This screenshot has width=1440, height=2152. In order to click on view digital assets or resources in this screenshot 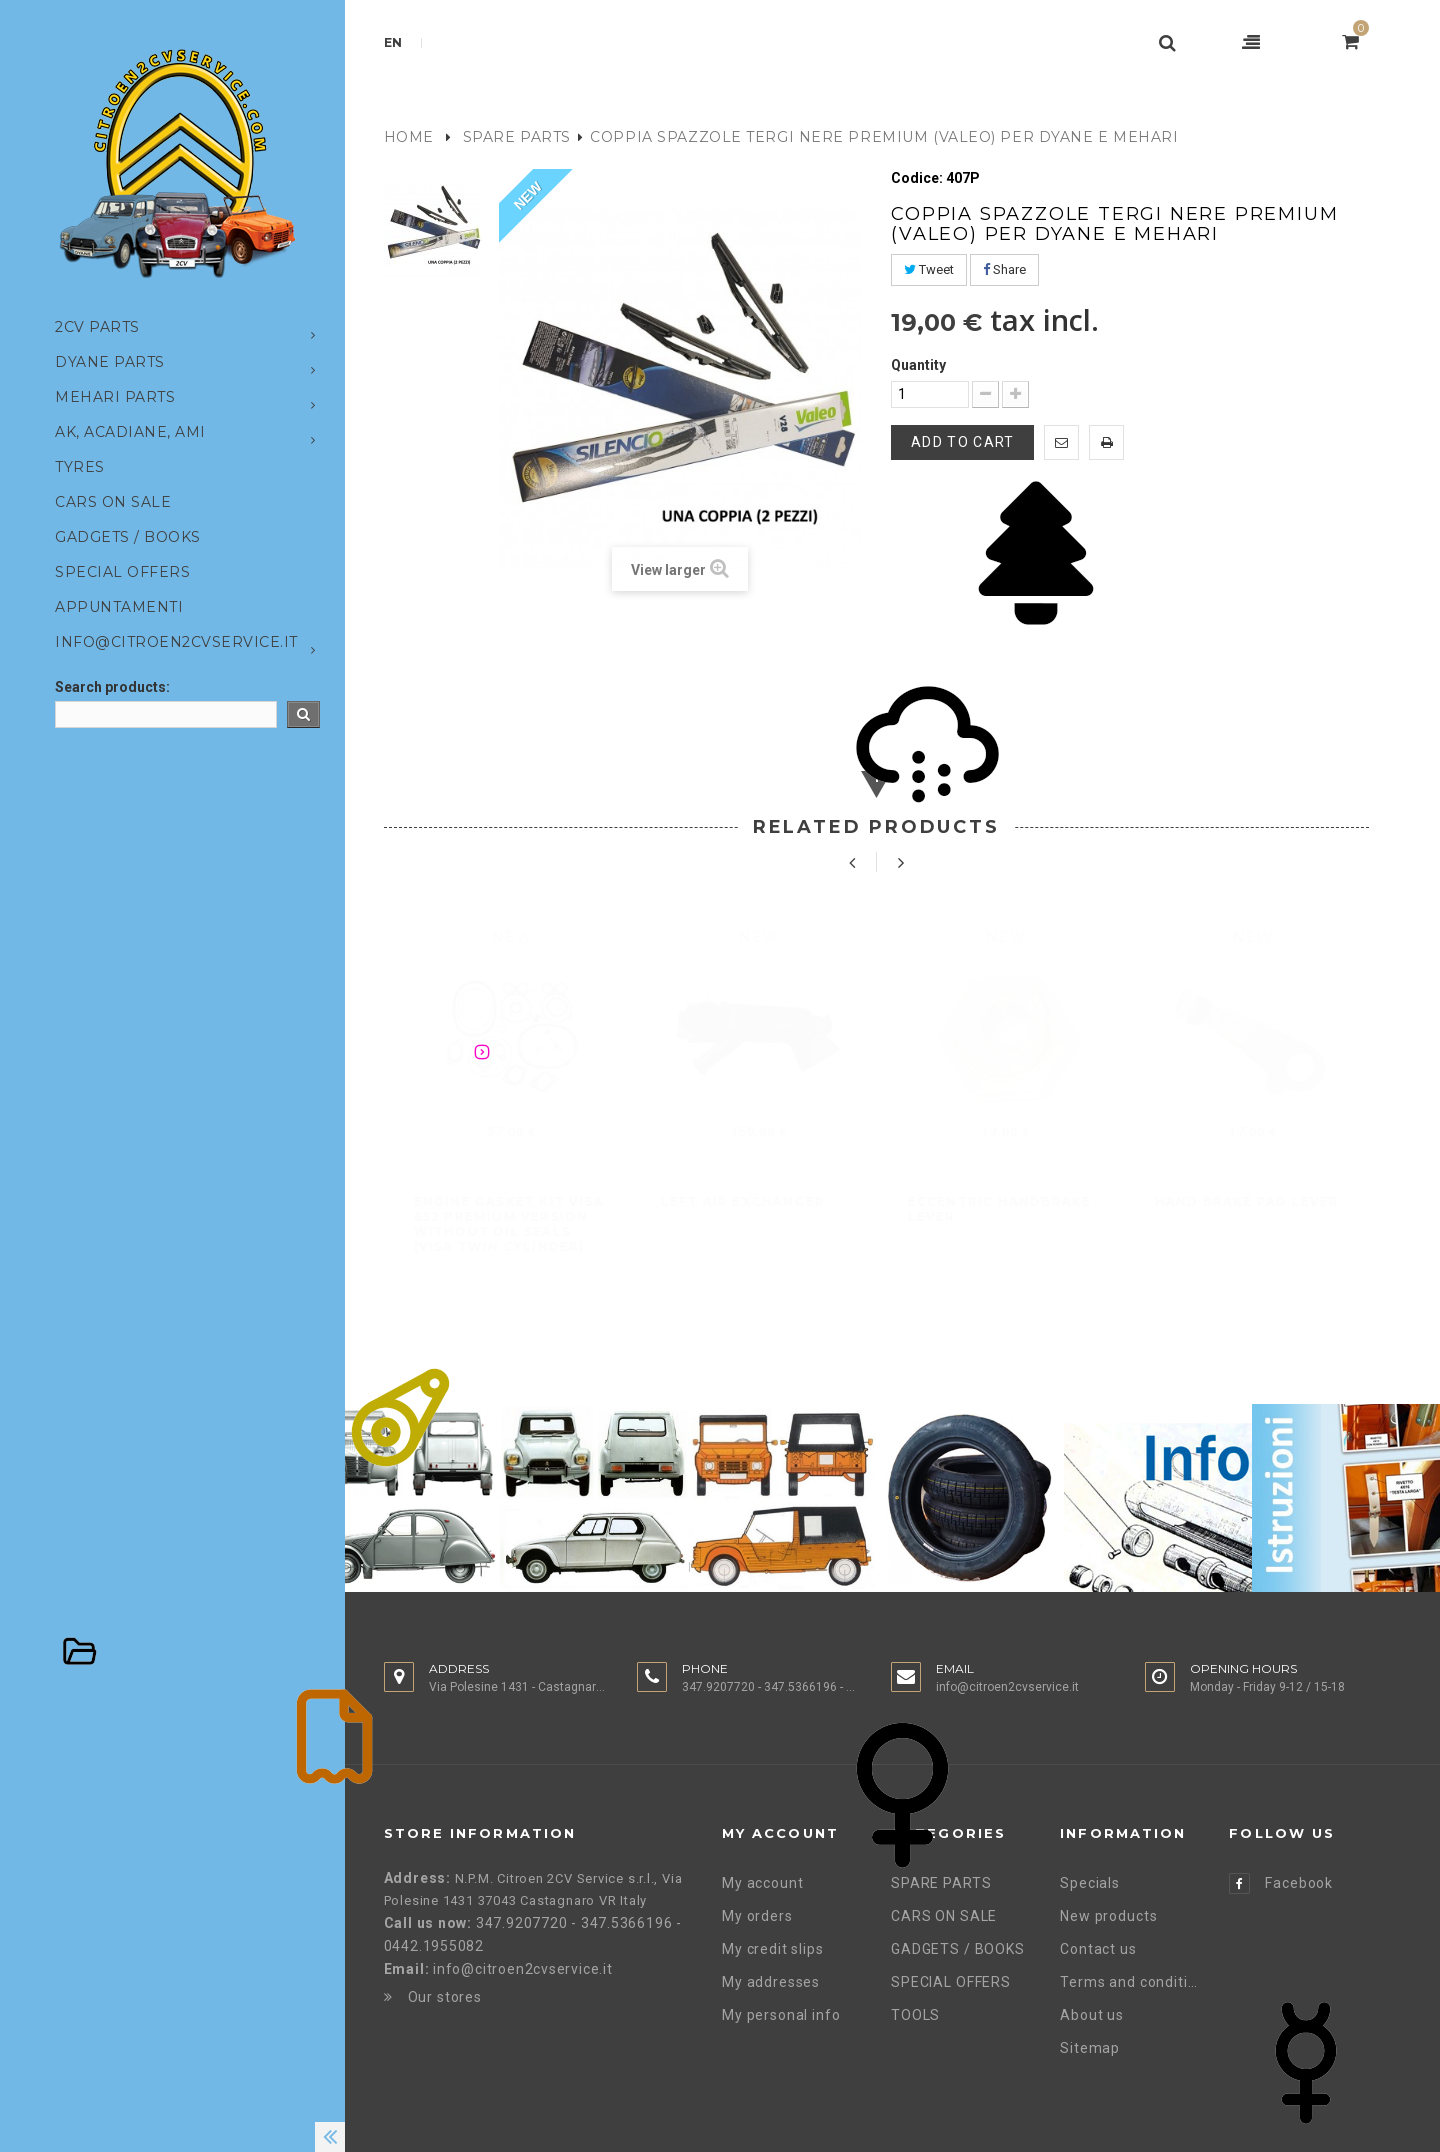, I will do `click(400, 1417)`.